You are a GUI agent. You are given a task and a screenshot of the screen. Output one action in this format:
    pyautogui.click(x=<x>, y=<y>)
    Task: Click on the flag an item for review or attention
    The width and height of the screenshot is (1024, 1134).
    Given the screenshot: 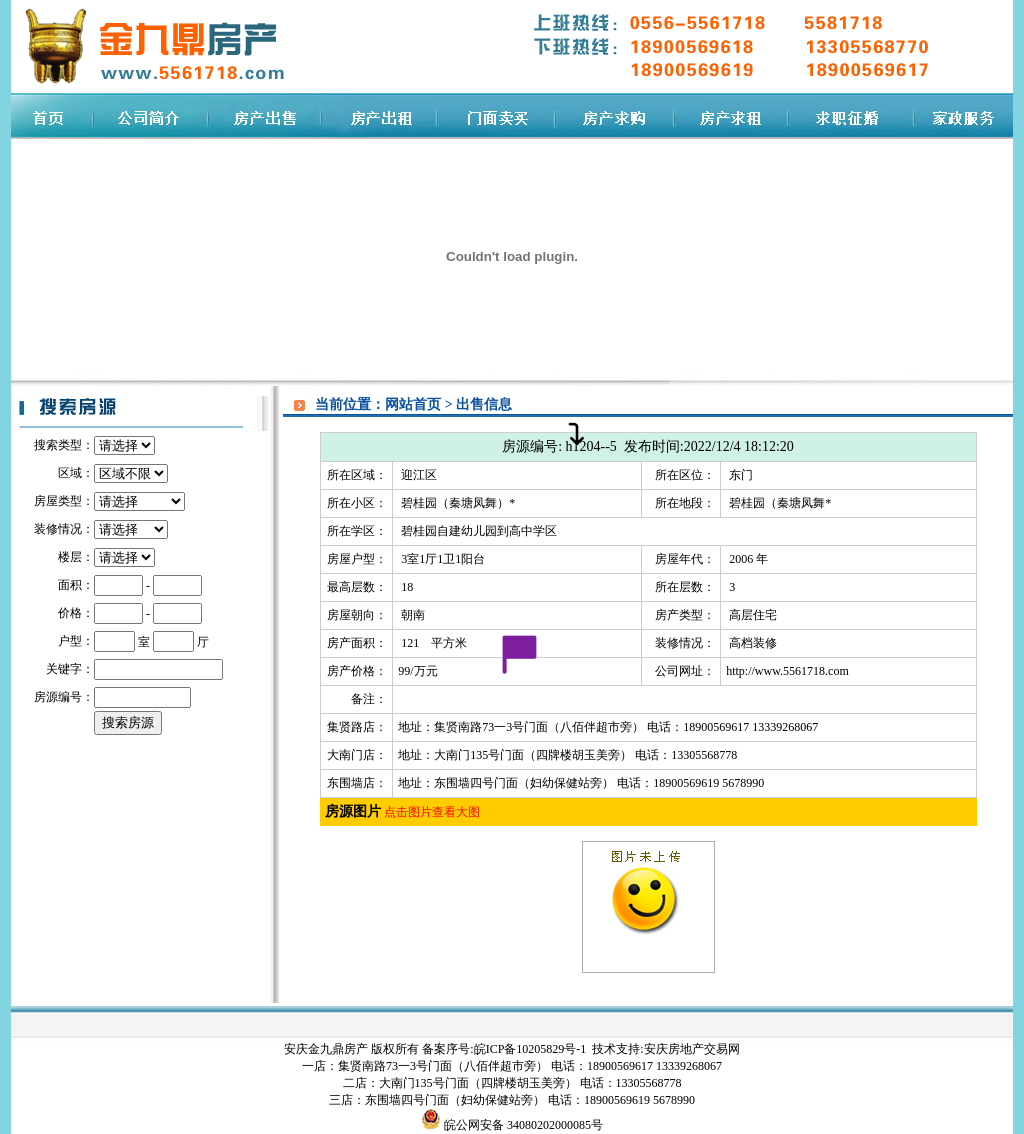 What is the action you would take?
    pyautogui.click(x=519, y=652)
    